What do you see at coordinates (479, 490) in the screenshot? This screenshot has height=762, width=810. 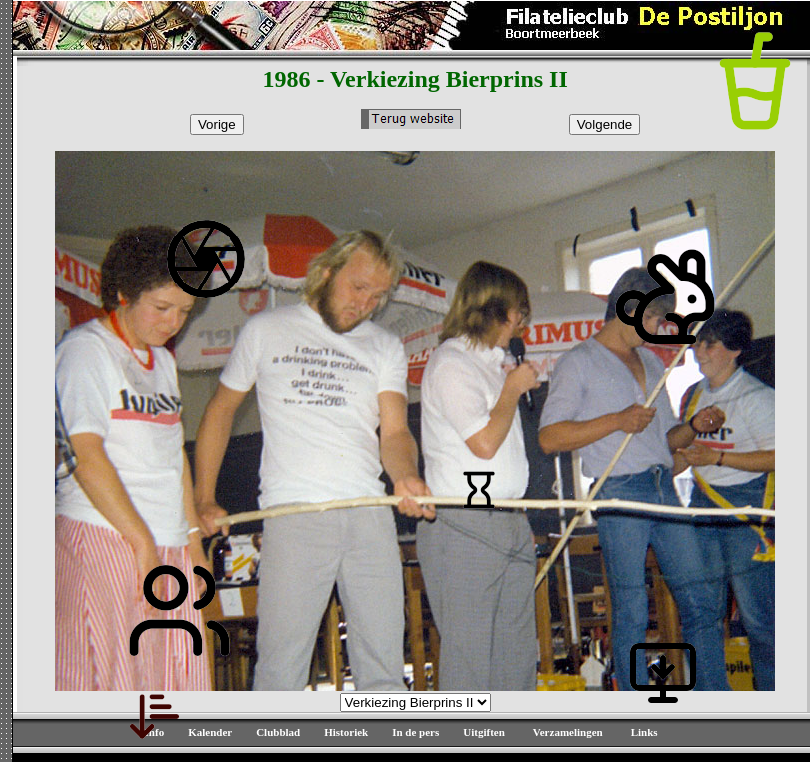 I see `indicates a process is in progress or loading` at bounding box center [479, 490].